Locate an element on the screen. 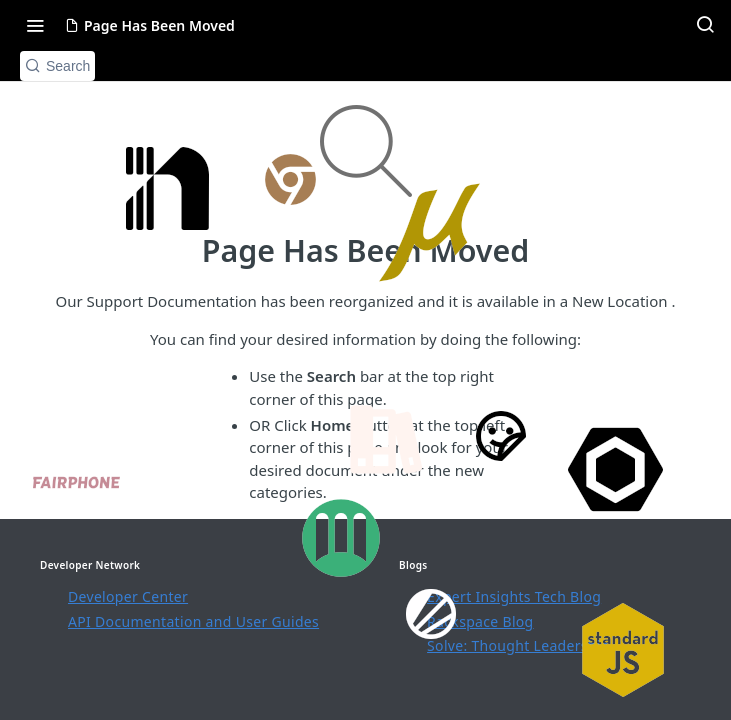 Image resolution: width=731 pixels, height=720 pixels. eslint code linting tool logo is located at coordinates (615, 469).